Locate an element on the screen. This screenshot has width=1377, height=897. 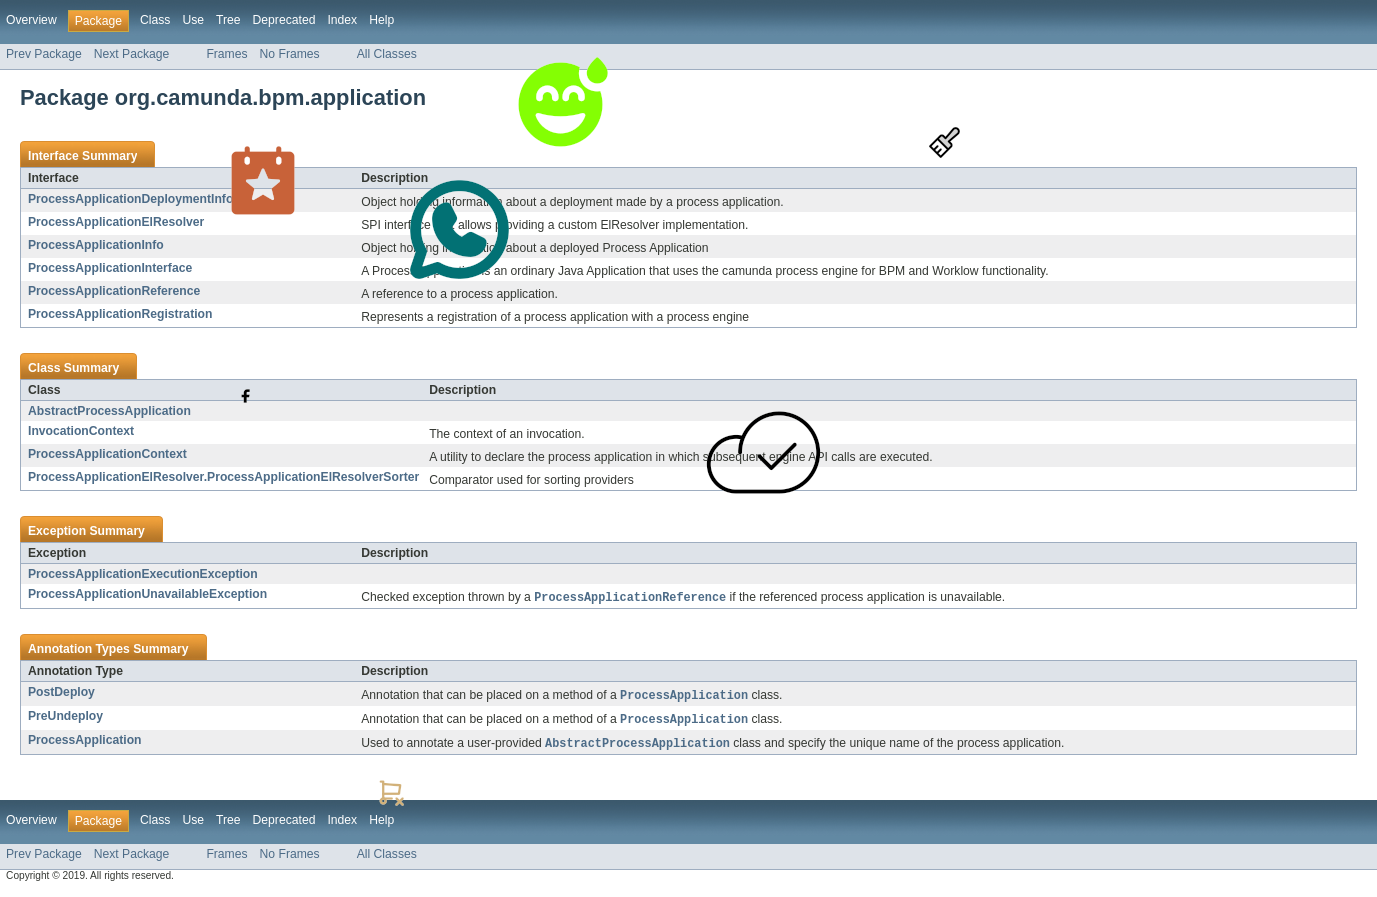
file successfully uploaded to cloud storage is located at coordinates (763, 452).